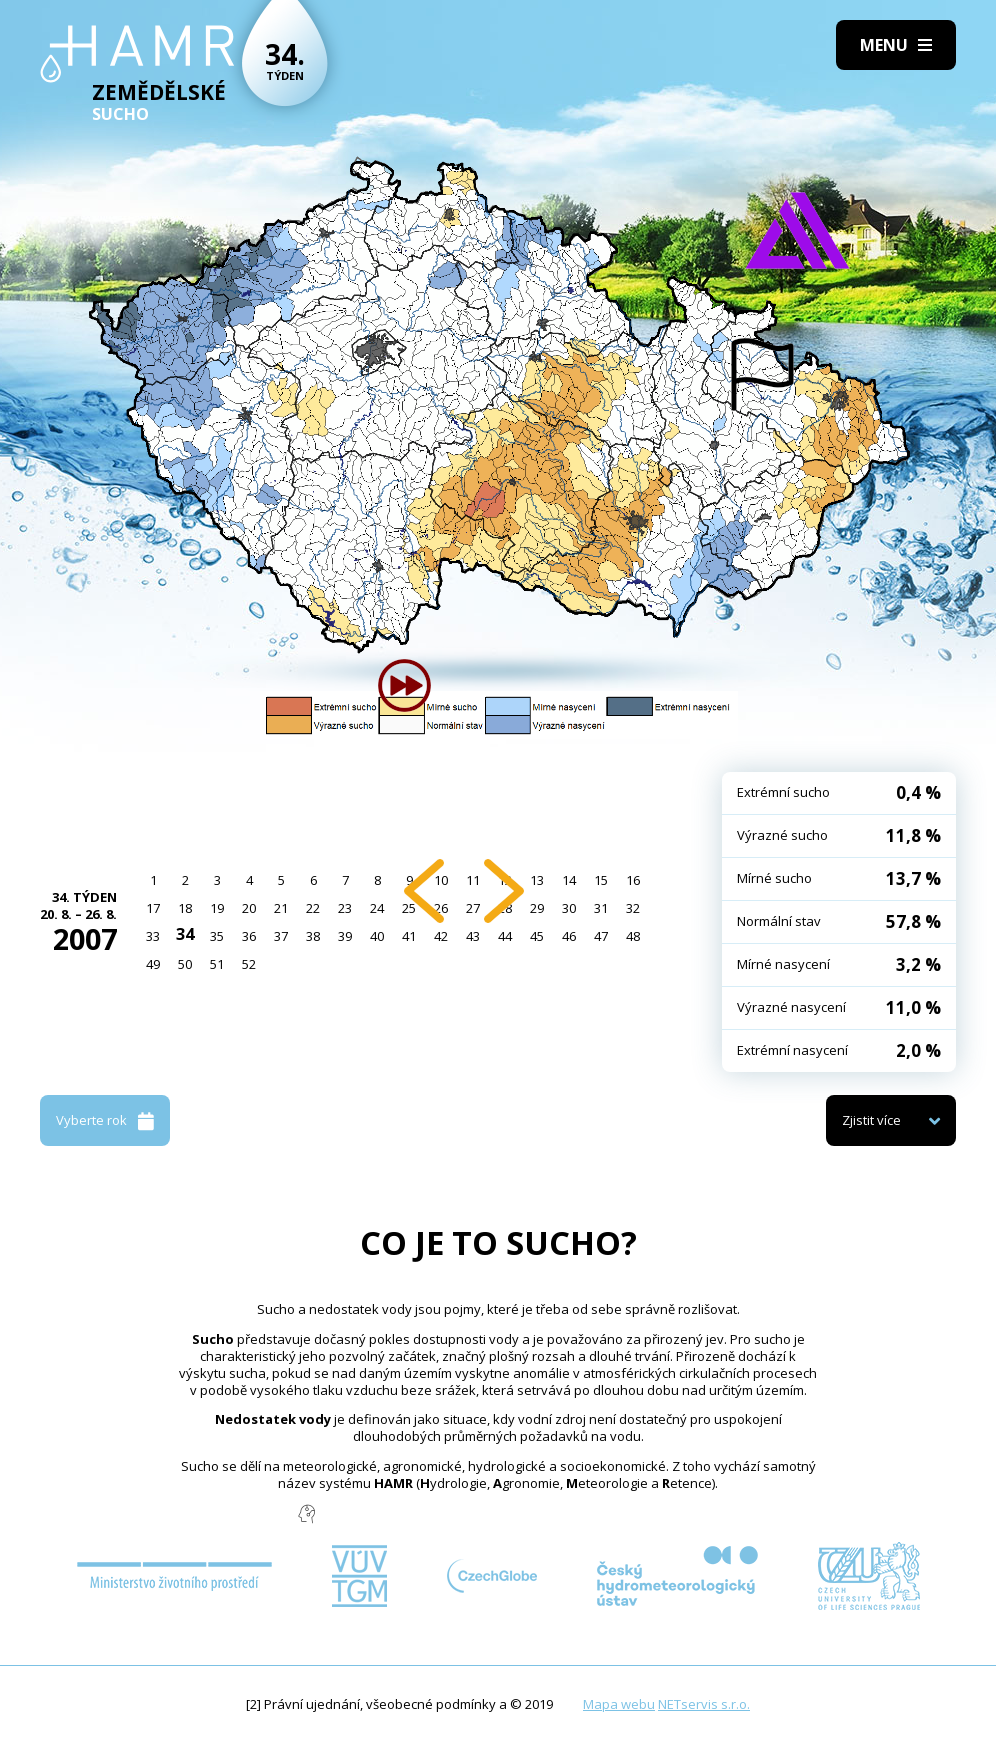 Image resolution: width=996 pixels, height=1743 pixels. What do you see at coordinates (762, 374) in the screenshot?
I see `flag or mark an item for follow-up` at bounding box center [762, 374].